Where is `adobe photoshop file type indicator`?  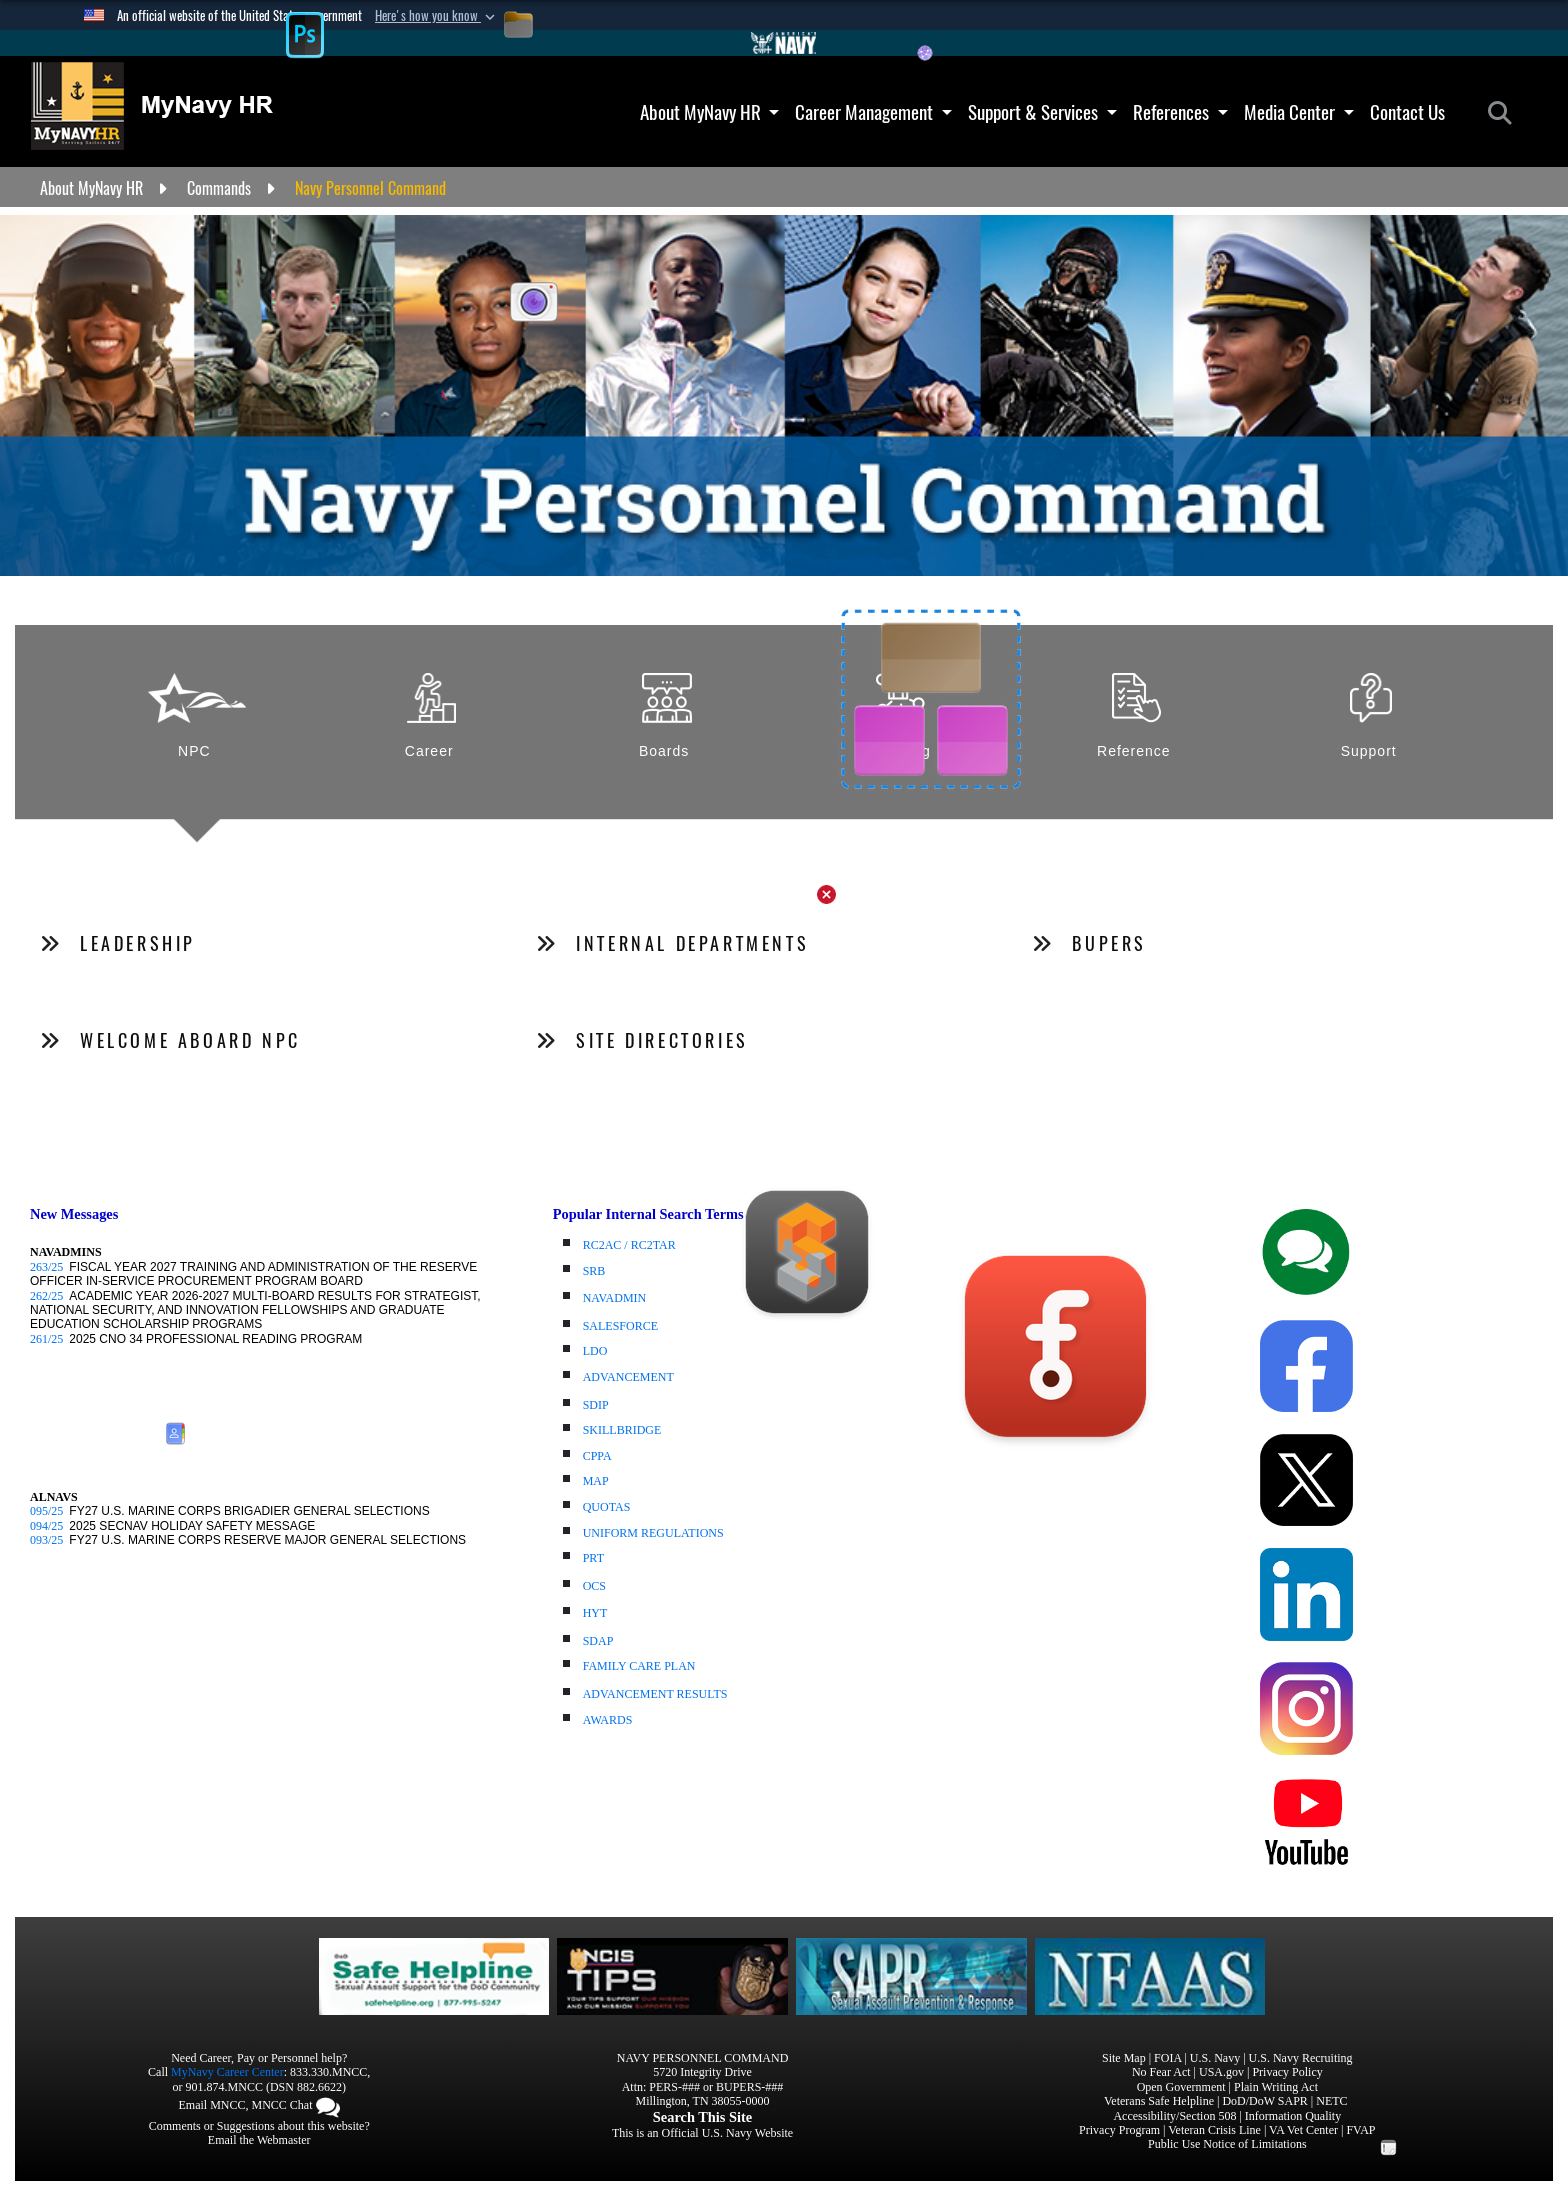 adobe photoshop file type indicator is located at coordinates (305, 35).